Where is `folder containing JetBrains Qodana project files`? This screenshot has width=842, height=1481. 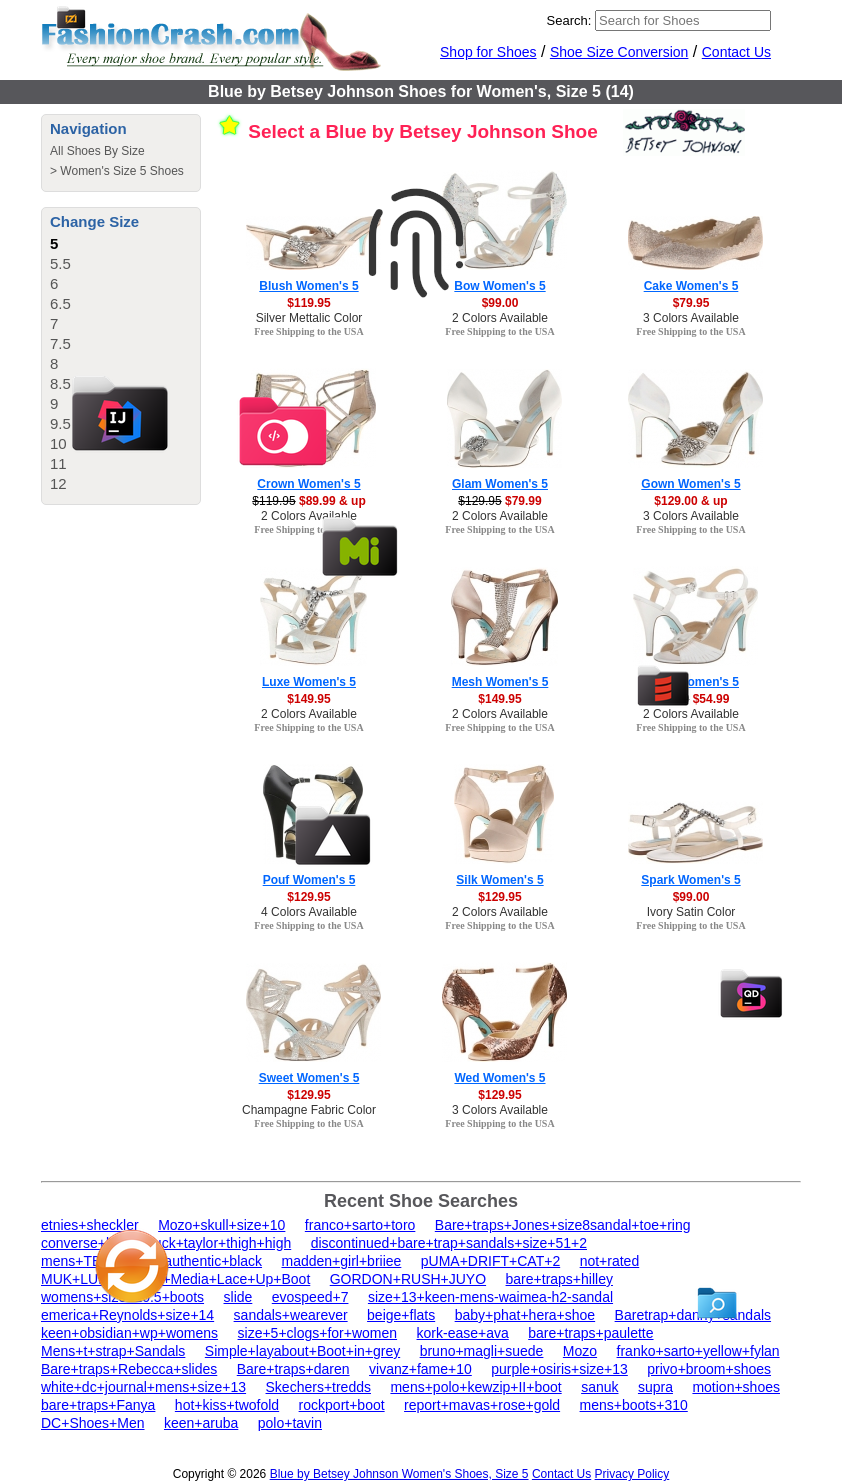
folder containing JetBrains Qodana project files is located at coordinates (751, 995).